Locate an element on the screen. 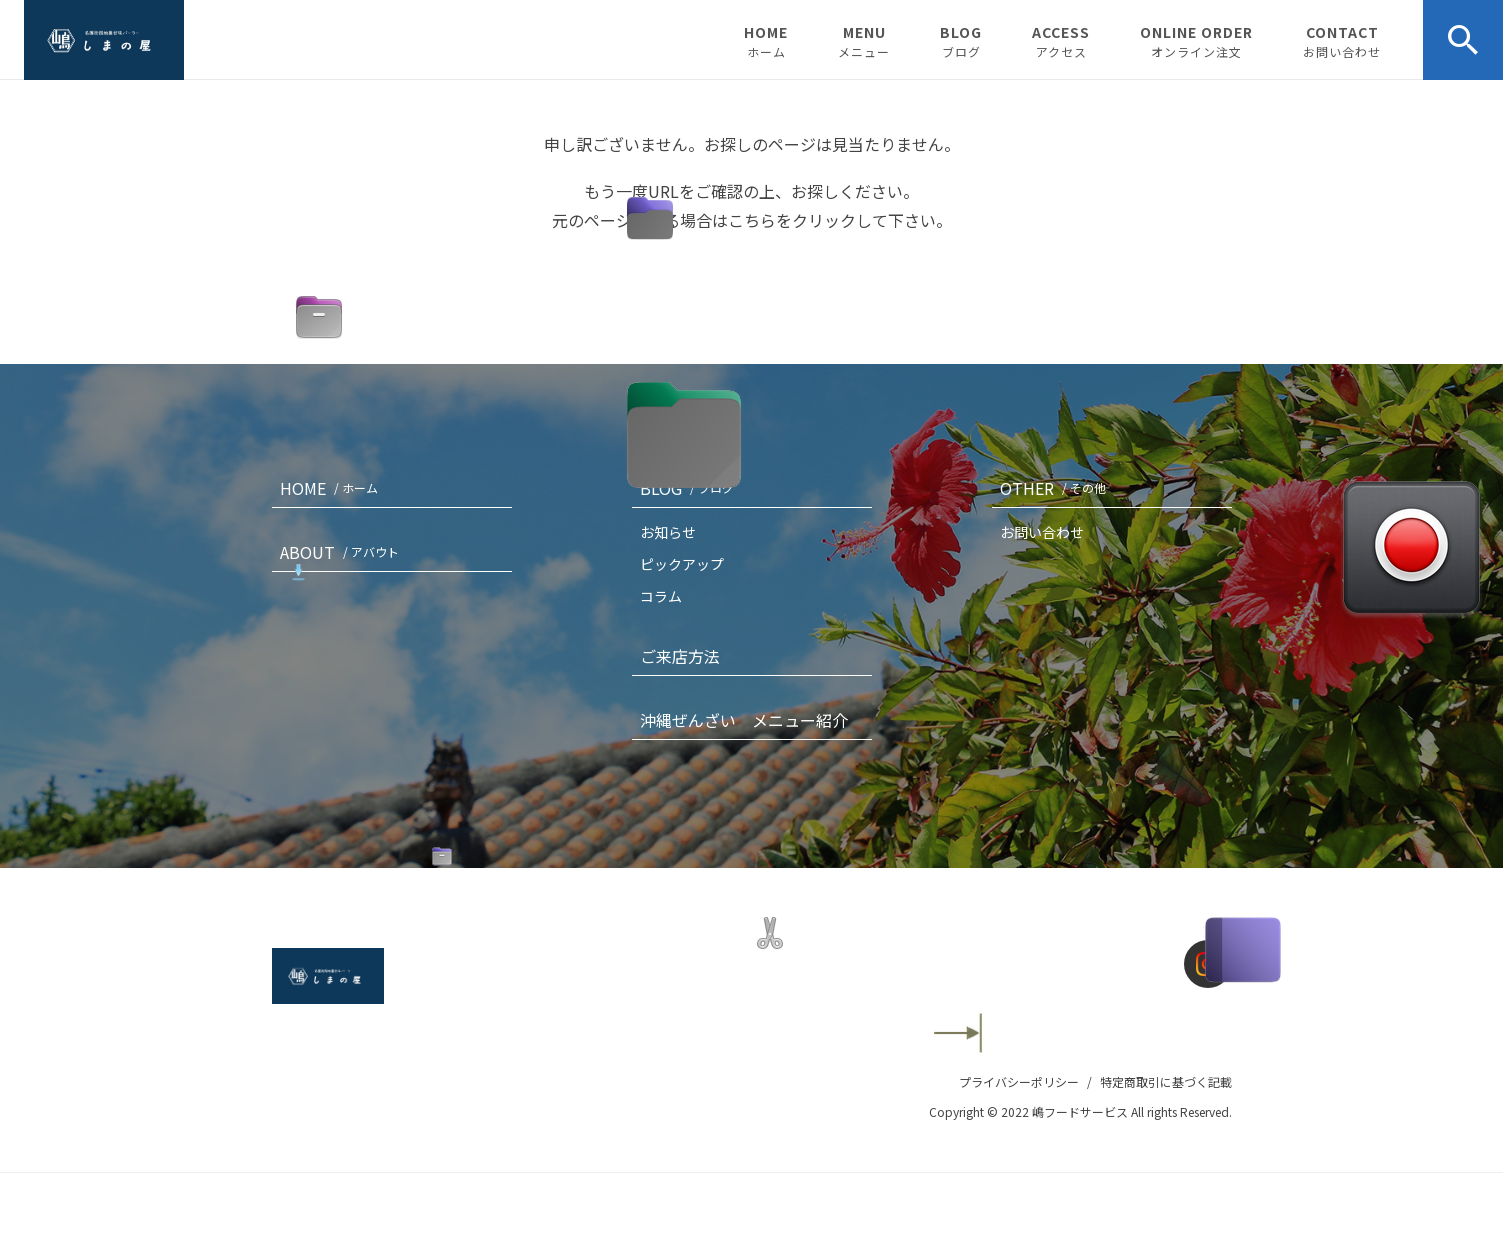 This screenshot has height=1249, width=1503. jump to the last item in a list is located at coordinates (958, 1033).